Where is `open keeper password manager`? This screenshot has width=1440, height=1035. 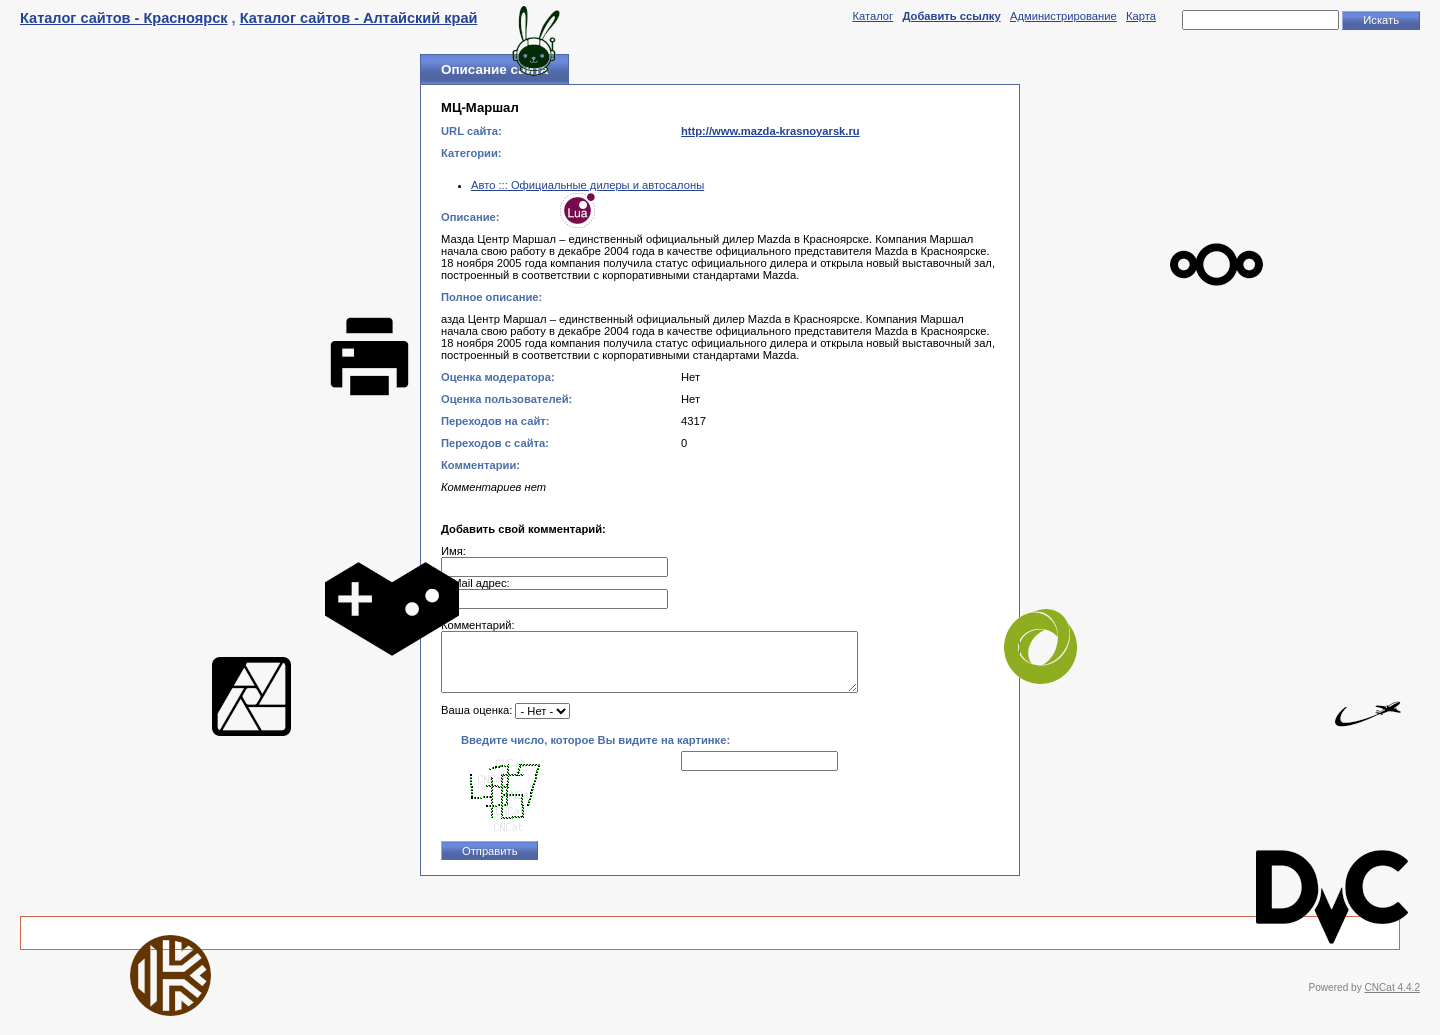
open keeper password manager is located at coordinates (170, 975).